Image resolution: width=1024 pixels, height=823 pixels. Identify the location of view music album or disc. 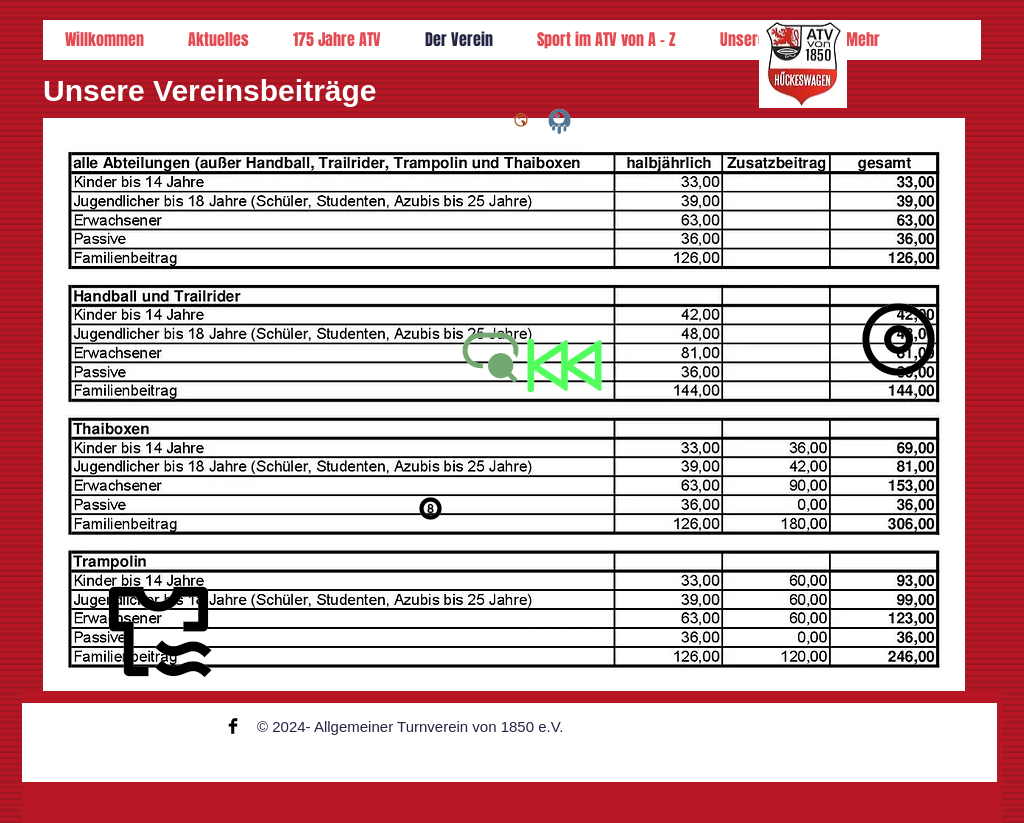
(898, 339).